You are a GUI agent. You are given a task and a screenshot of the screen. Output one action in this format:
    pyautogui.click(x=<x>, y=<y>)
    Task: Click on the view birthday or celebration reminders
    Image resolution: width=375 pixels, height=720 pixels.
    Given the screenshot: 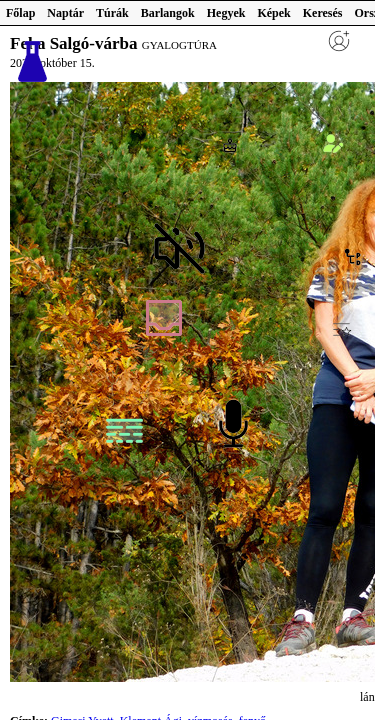 What is the action you would take?
    pyautogui.click(x=230, y=146)
    